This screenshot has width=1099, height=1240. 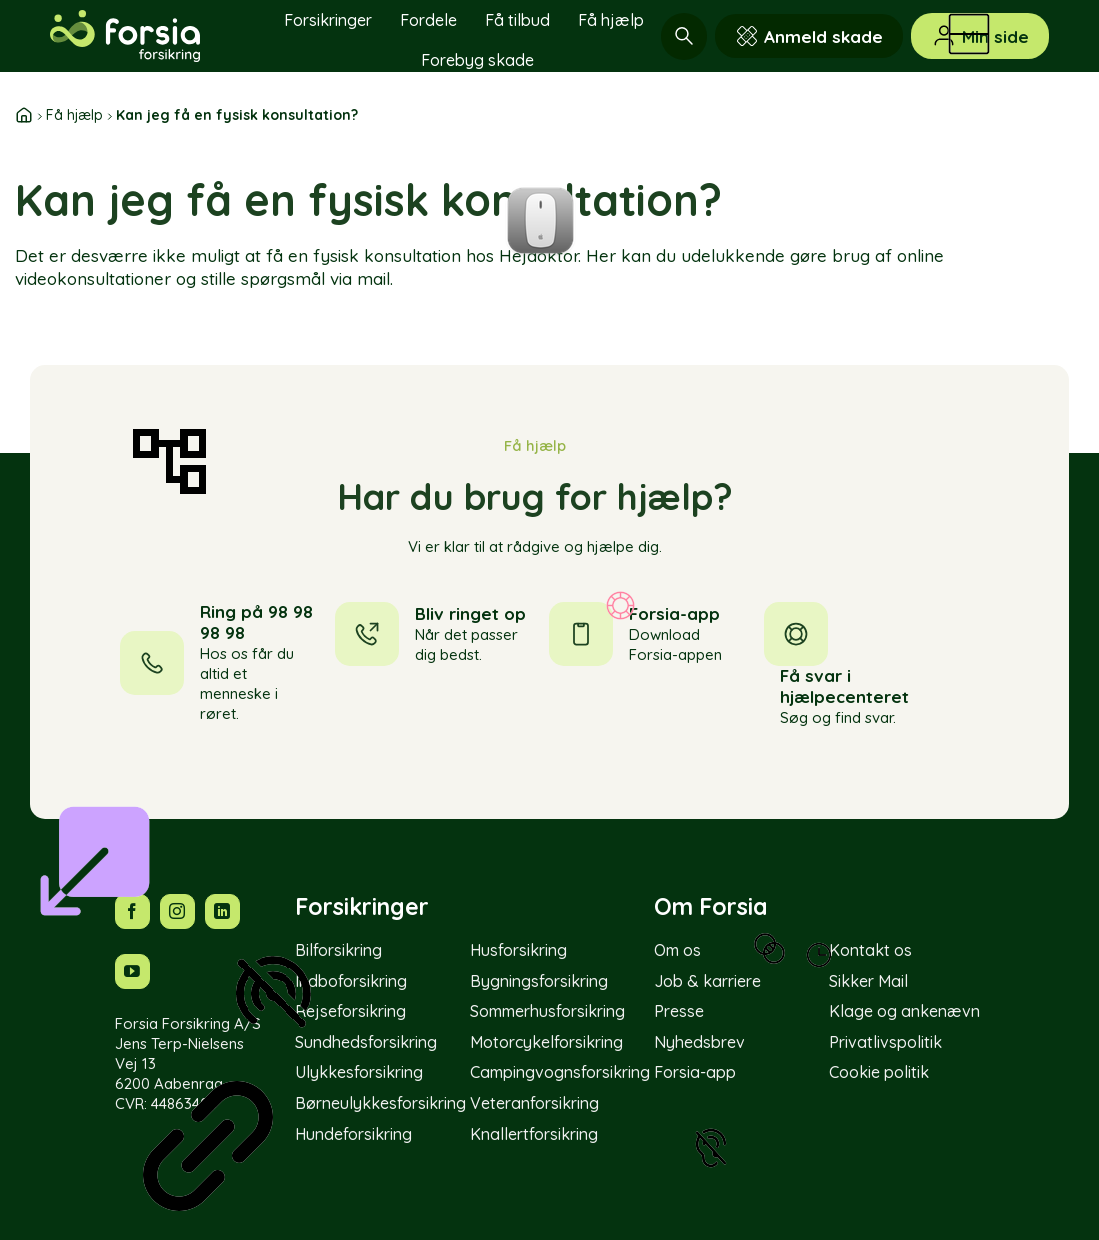 I want to click on indicates hearing assistance is disabled, so click(x=711, y=1148).